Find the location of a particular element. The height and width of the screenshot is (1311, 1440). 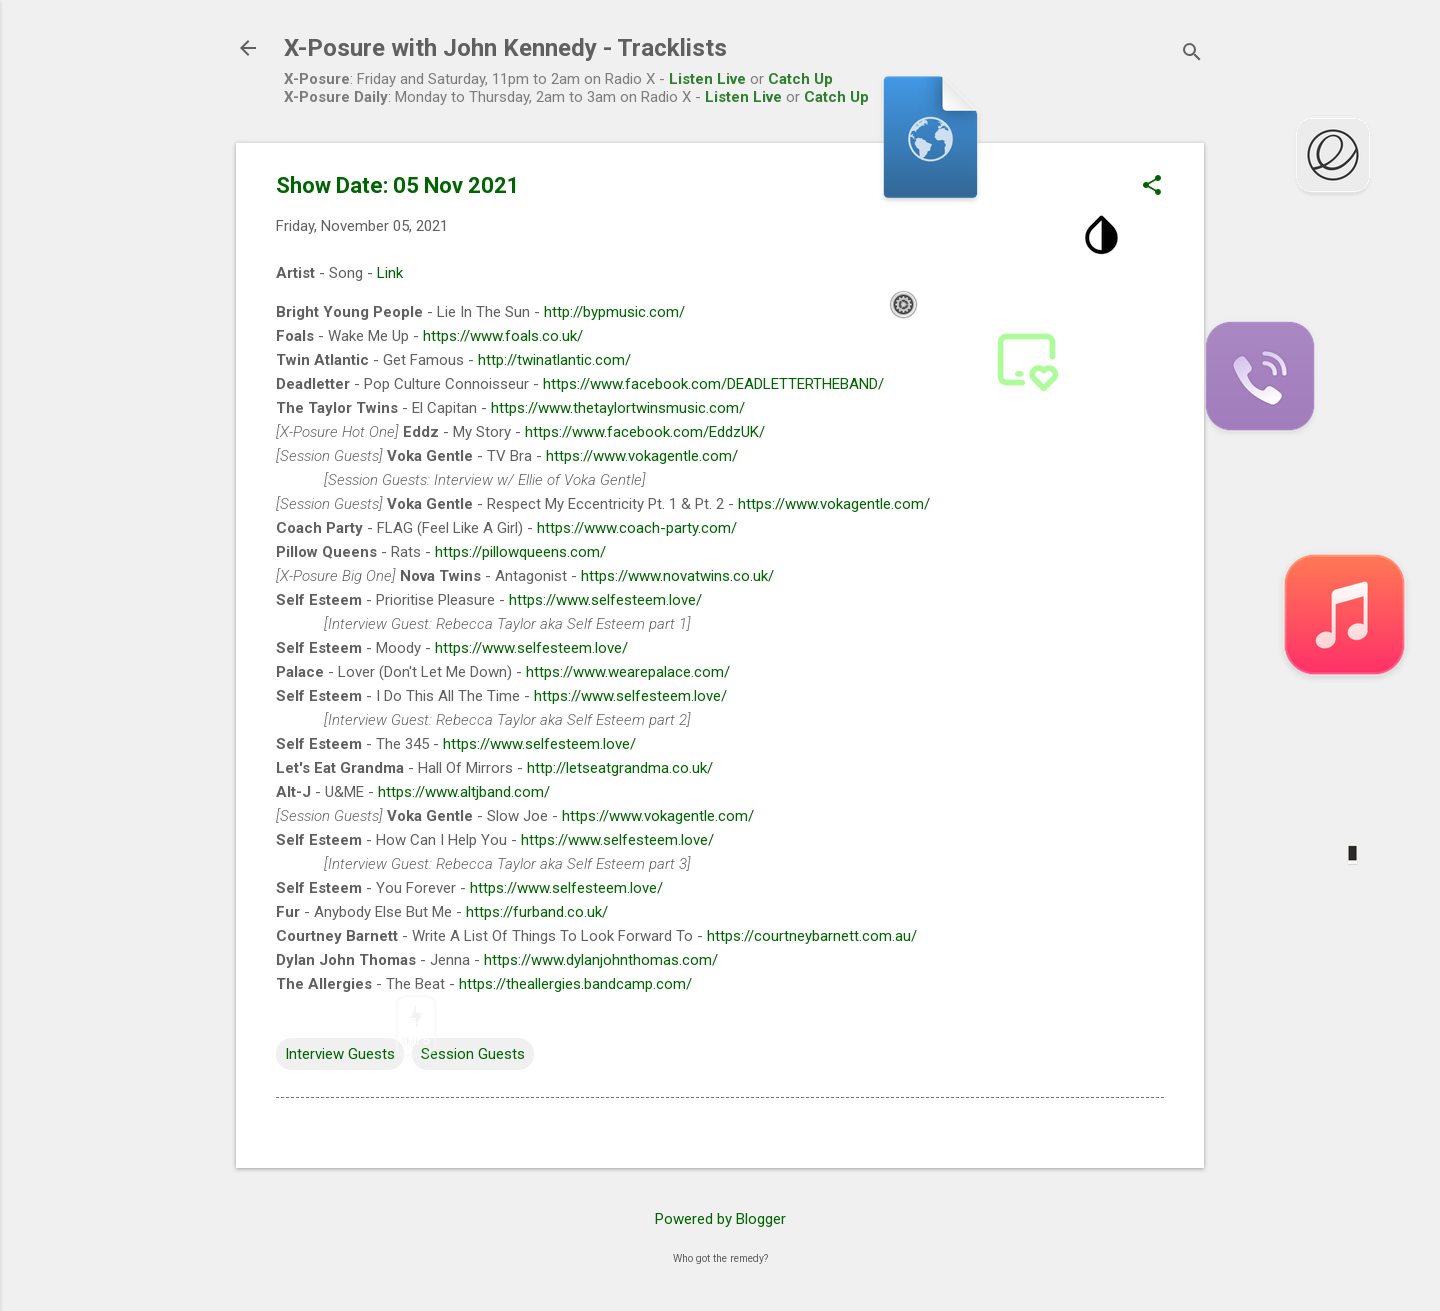

launch elementary OS app or settings is located at coordinates (1333, 155).